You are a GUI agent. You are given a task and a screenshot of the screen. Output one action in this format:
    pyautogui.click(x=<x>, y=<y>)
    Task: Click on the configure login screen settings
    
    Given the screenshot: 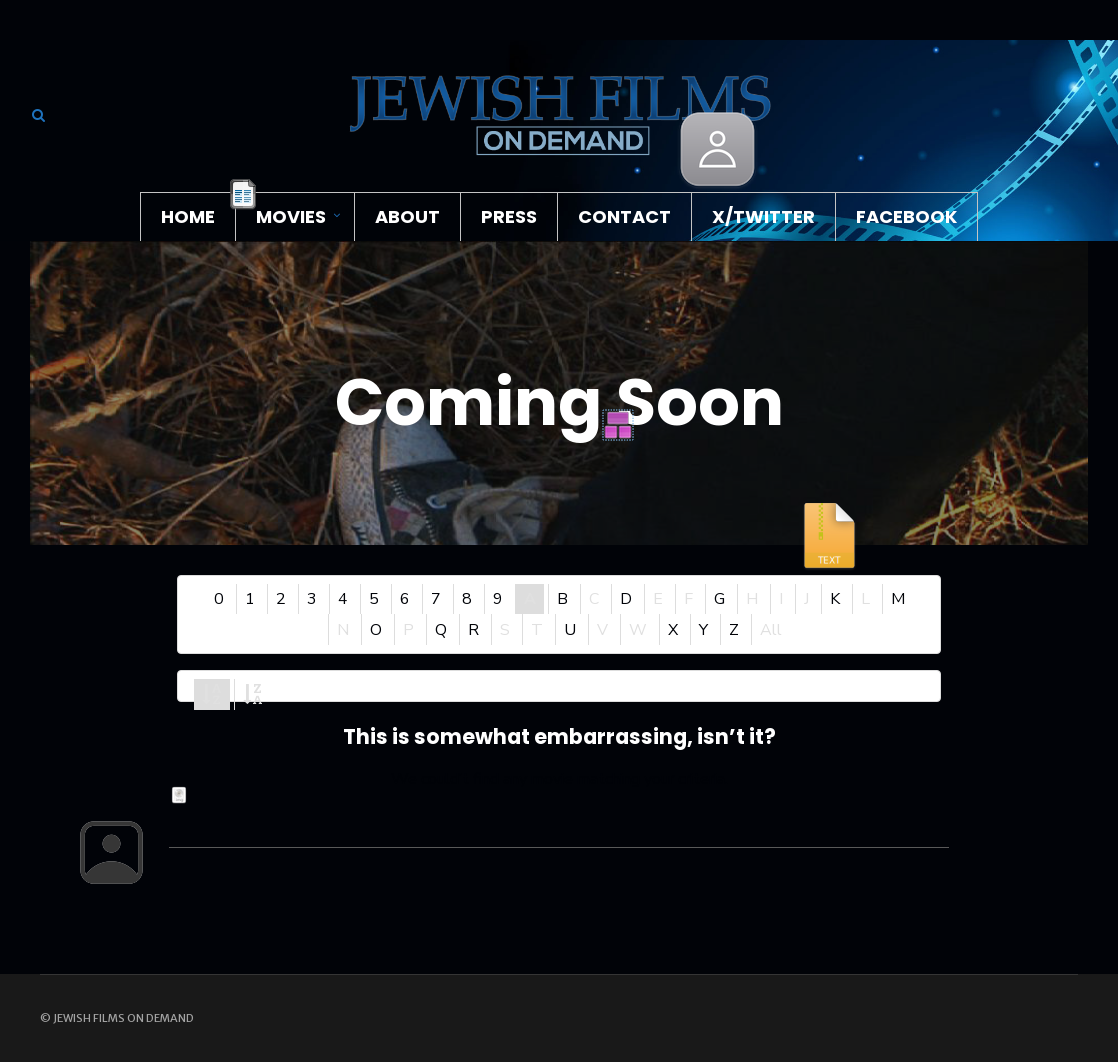 What is the action you would take?
    pyautogui.click(x=111, y=852)
    